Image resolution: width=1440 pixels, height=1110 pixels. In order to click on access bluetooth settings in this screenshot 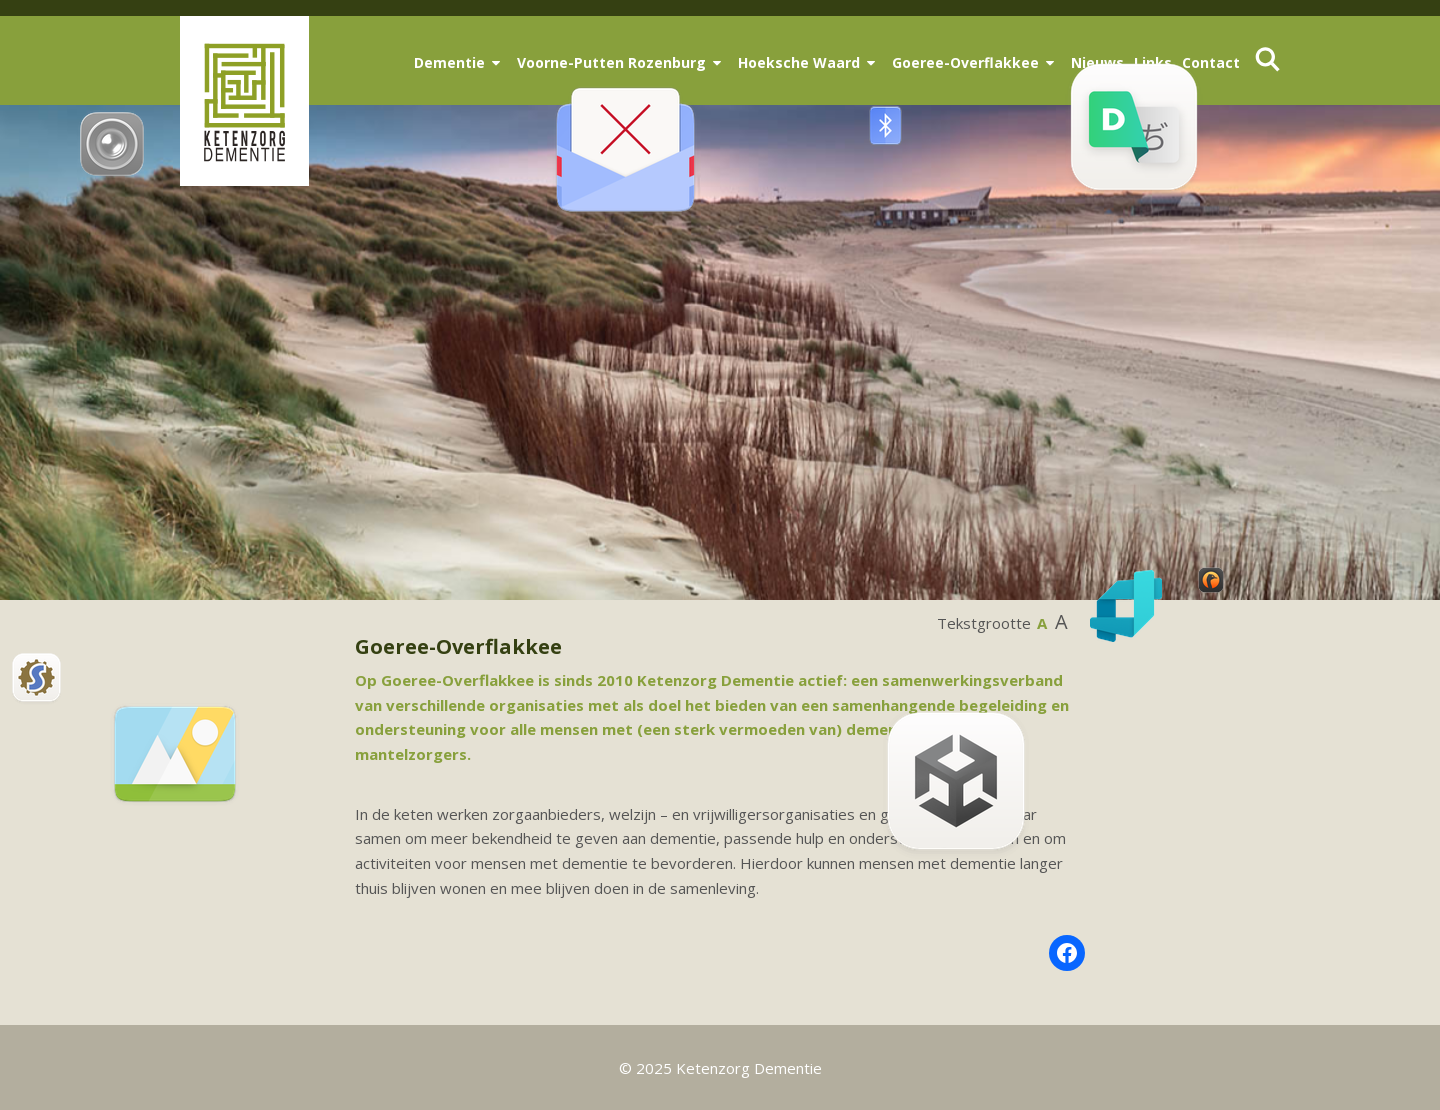, I will do `click(885, 125)`.